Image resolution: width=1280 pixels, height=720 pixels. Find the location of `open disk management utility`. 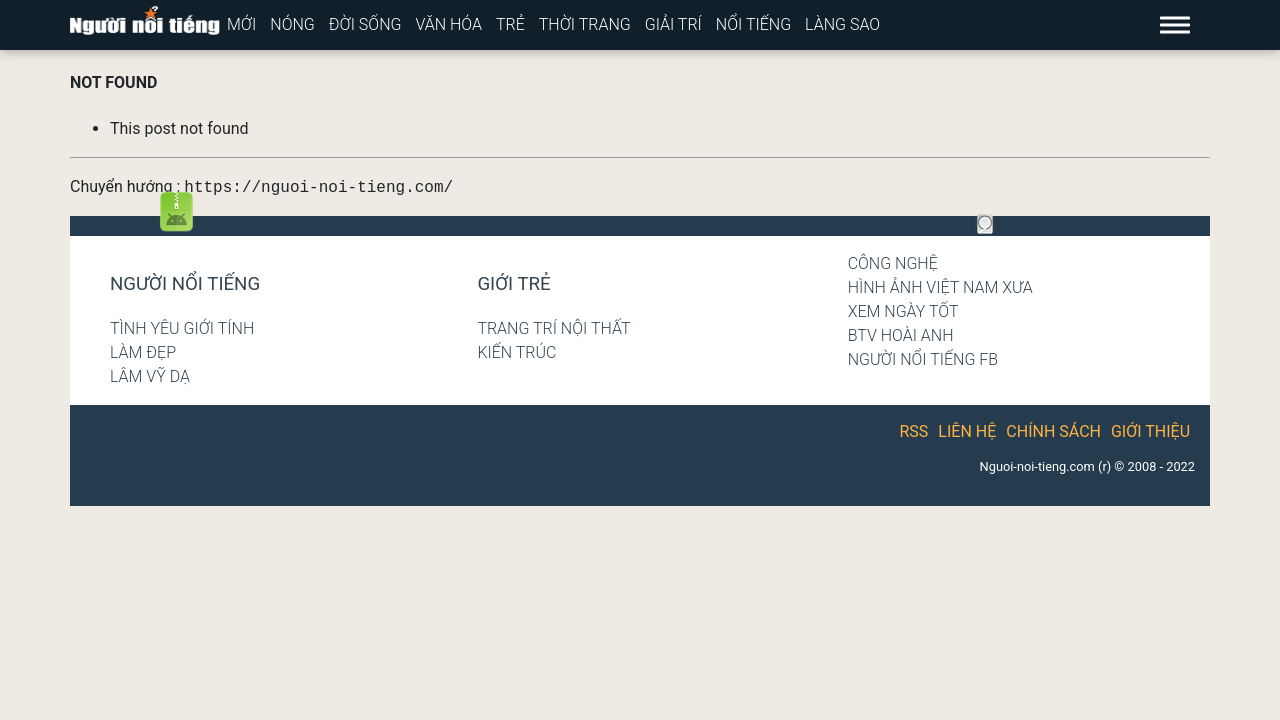

open disk management utility is located at coordinates (985, 224).